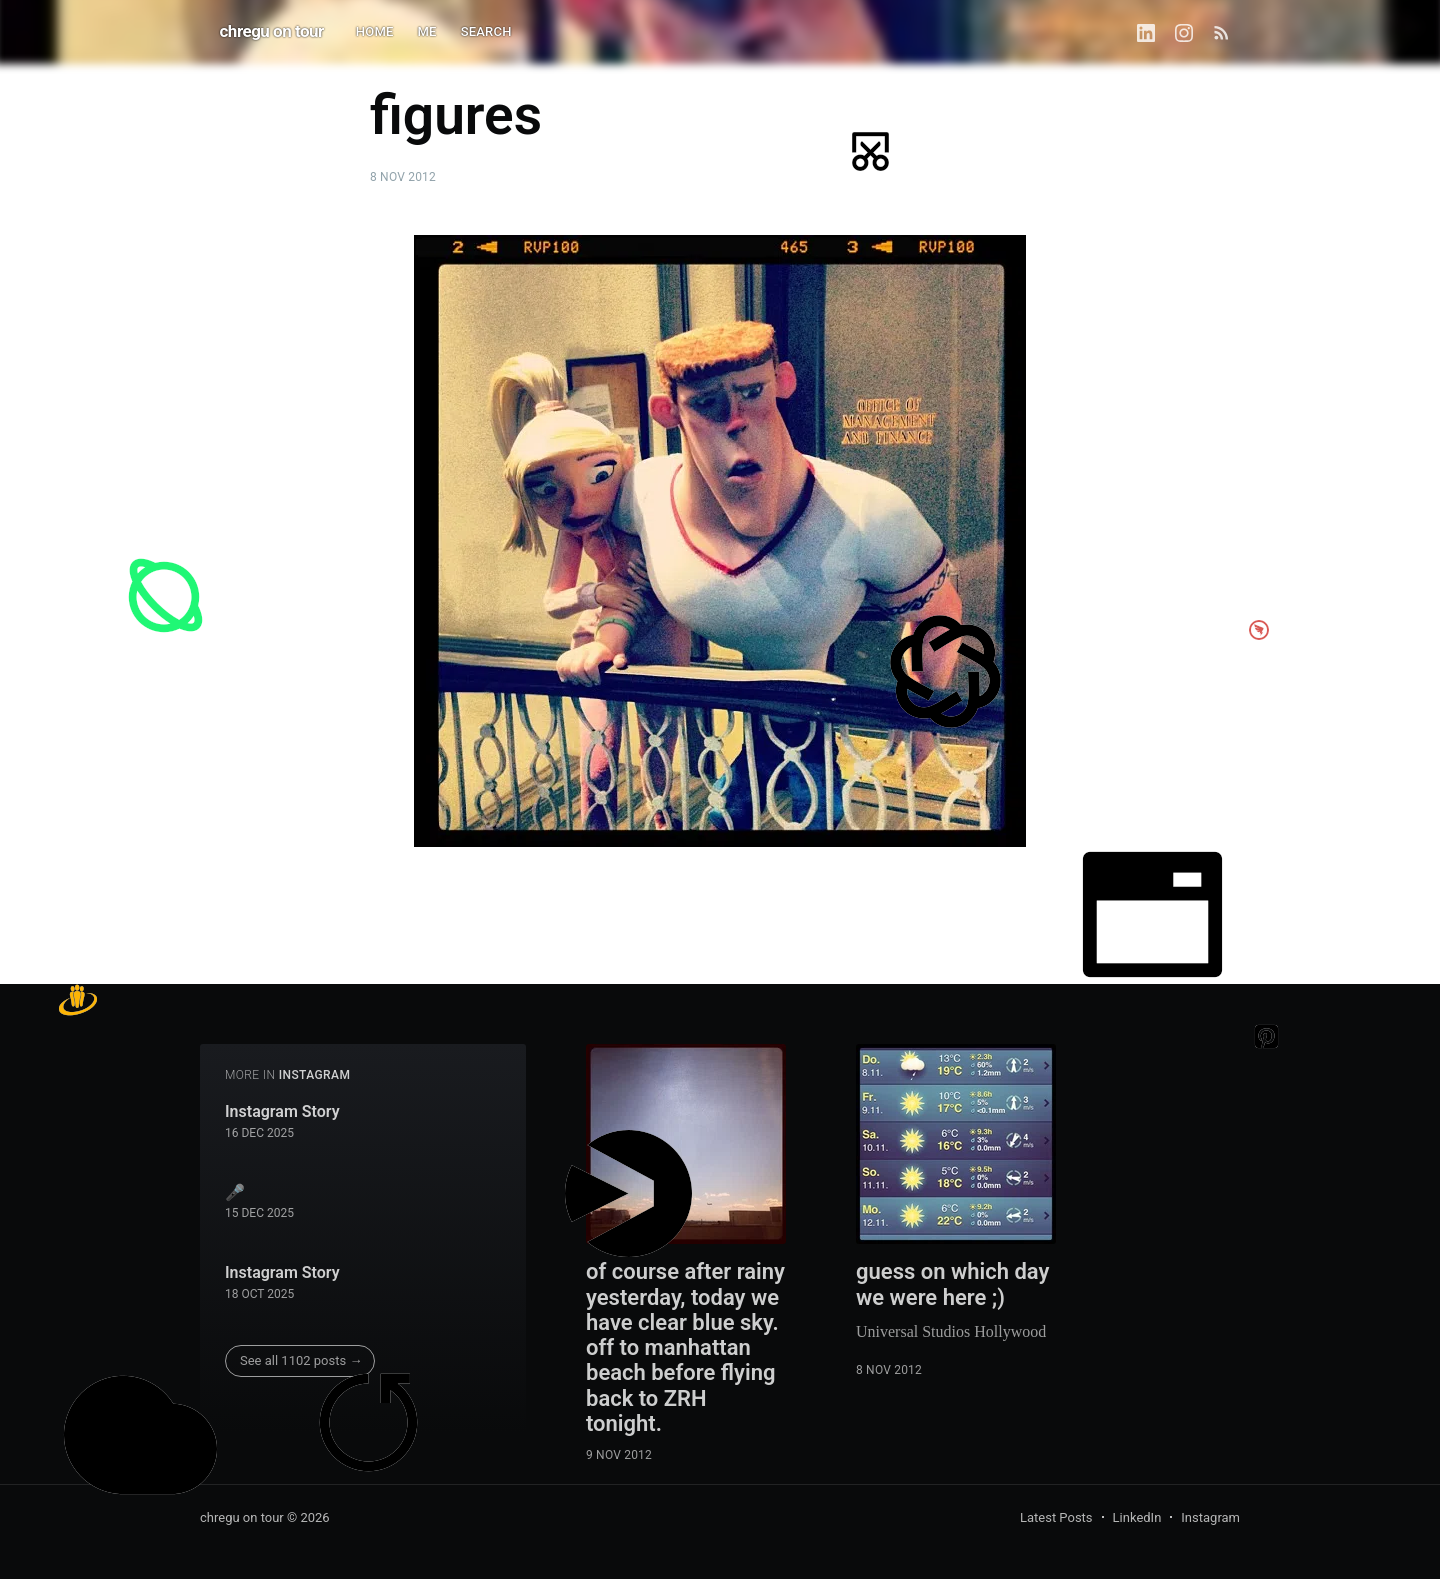 This screenshot has height=1579, width=1440. Describe the element at coordinates (1266, 1036) in the screenshot. I see `open Pinterest app` at that location.